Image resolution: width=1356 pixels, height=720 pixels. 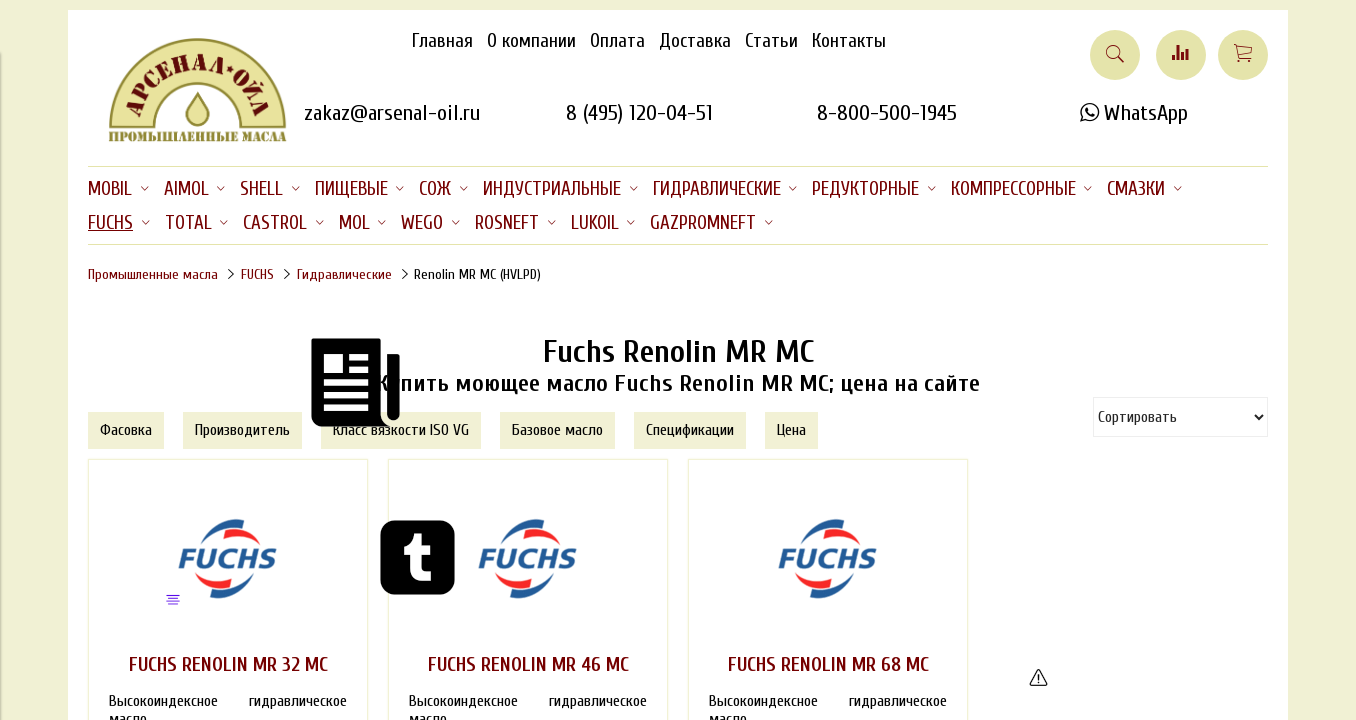 I want to click on center align text, so click(x=173, y=600).